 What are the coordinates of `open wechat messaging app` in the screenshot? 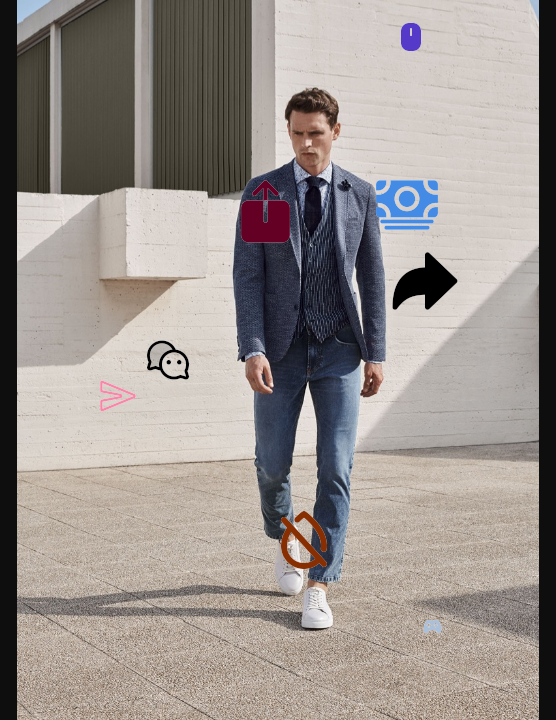 It's located at (168, 360).